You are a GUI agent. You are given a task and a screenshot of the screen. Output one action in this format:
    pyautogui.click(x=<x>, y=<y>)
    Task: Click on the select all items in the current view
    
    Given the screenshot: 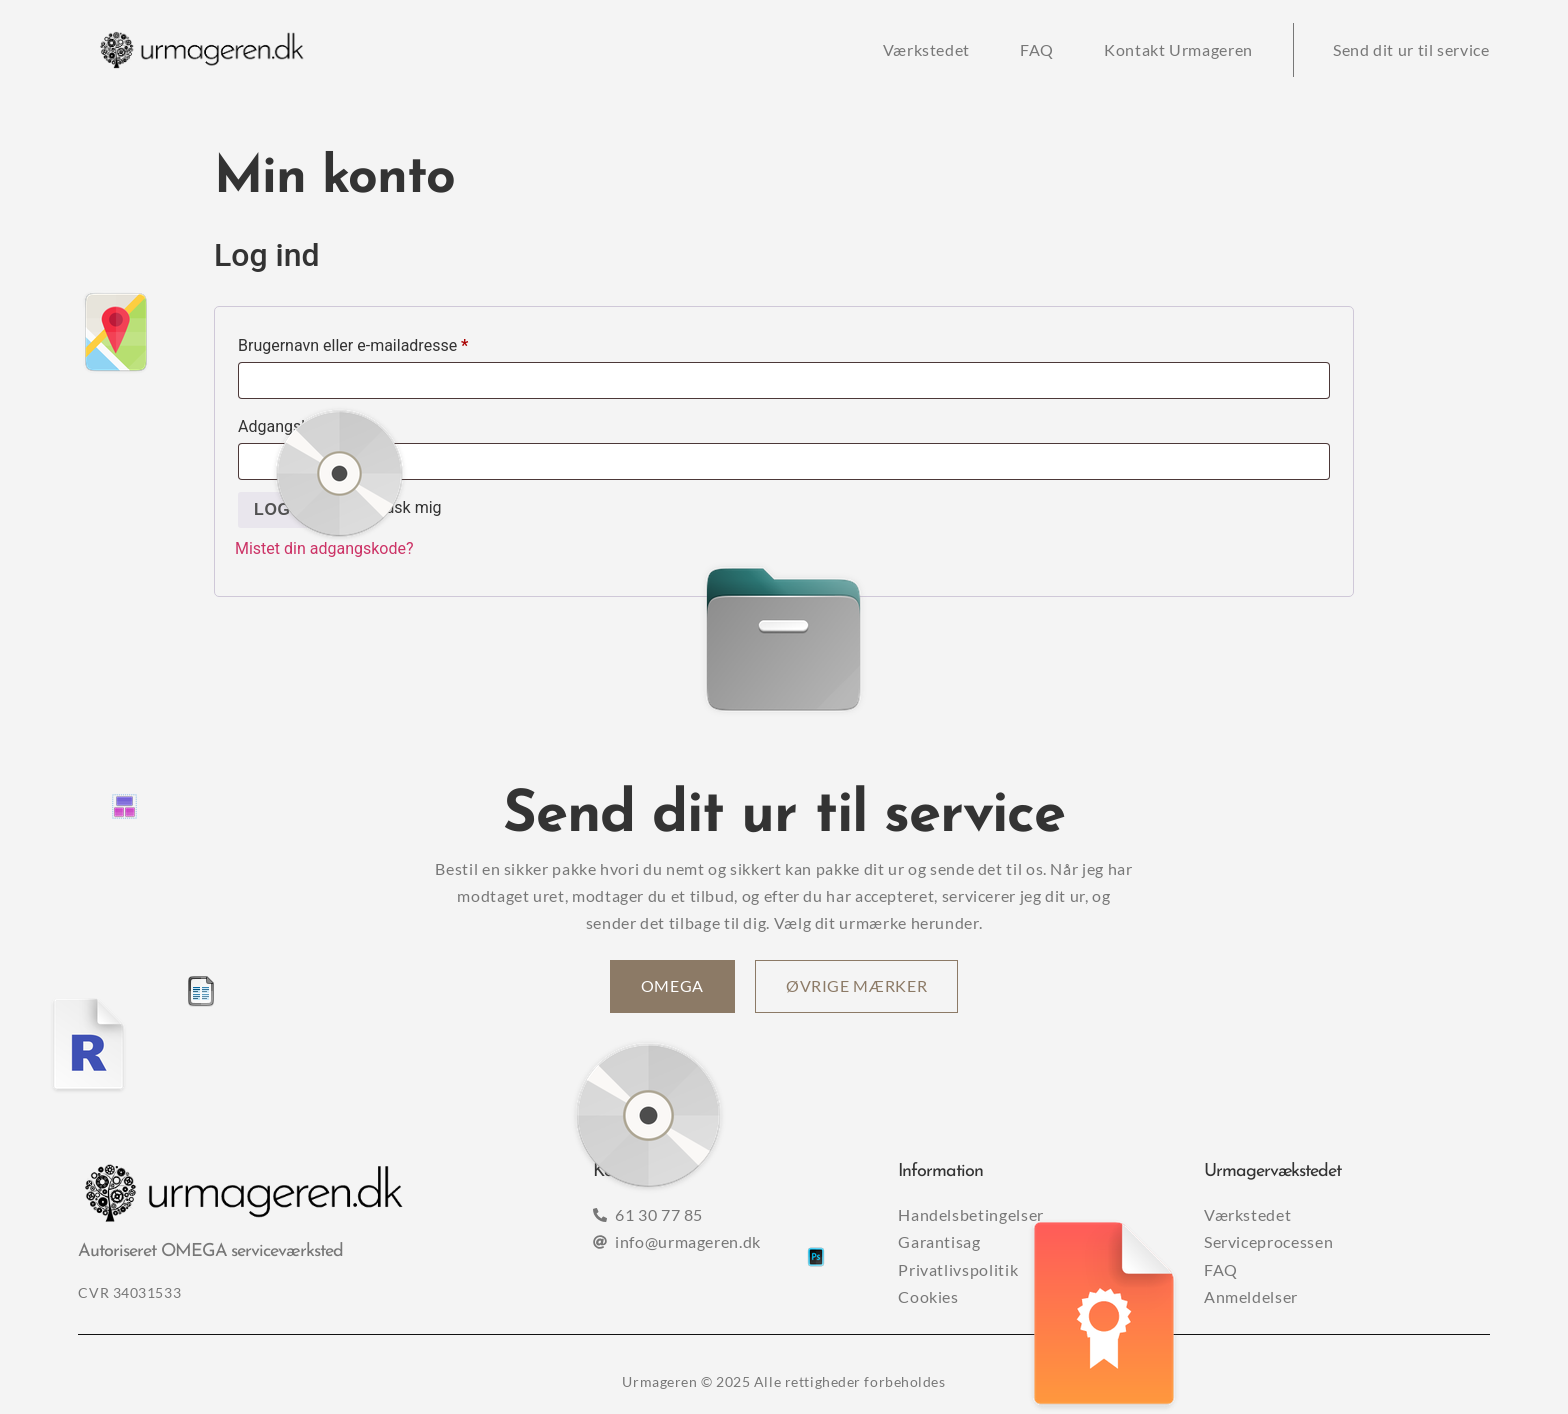 What is the action you would take?
    pyautogui.click(x=124, y=806)
    